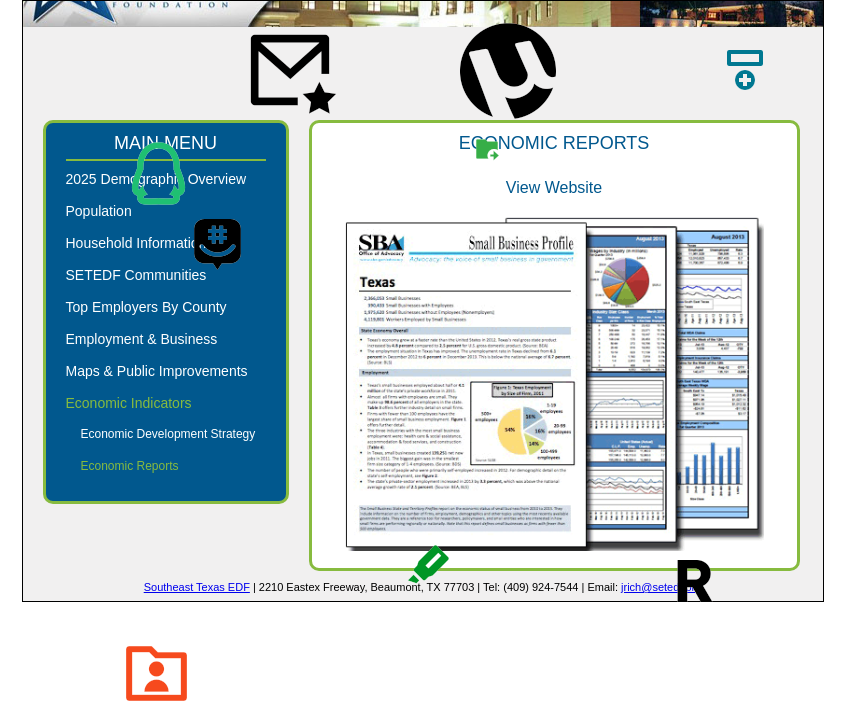 The width and height of the screenshot is (843, 720). What do you see at coordinates (508, 71) in the screenshot?
I see `open µTorrent application` at bounding box center [508, 71].